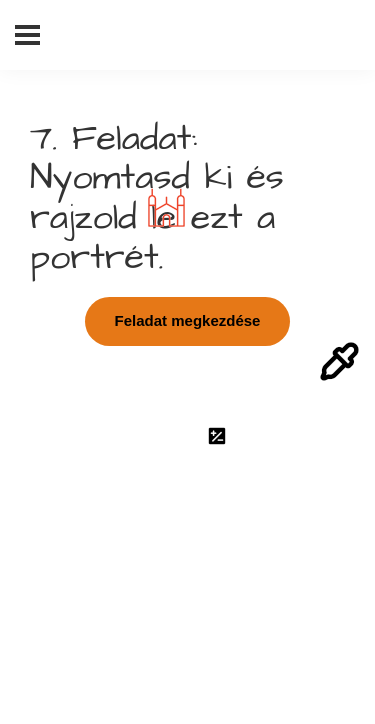  Describe the element at coordinates (339, 361) in the screenshot. I see `pick a color from the canvas` at that location.